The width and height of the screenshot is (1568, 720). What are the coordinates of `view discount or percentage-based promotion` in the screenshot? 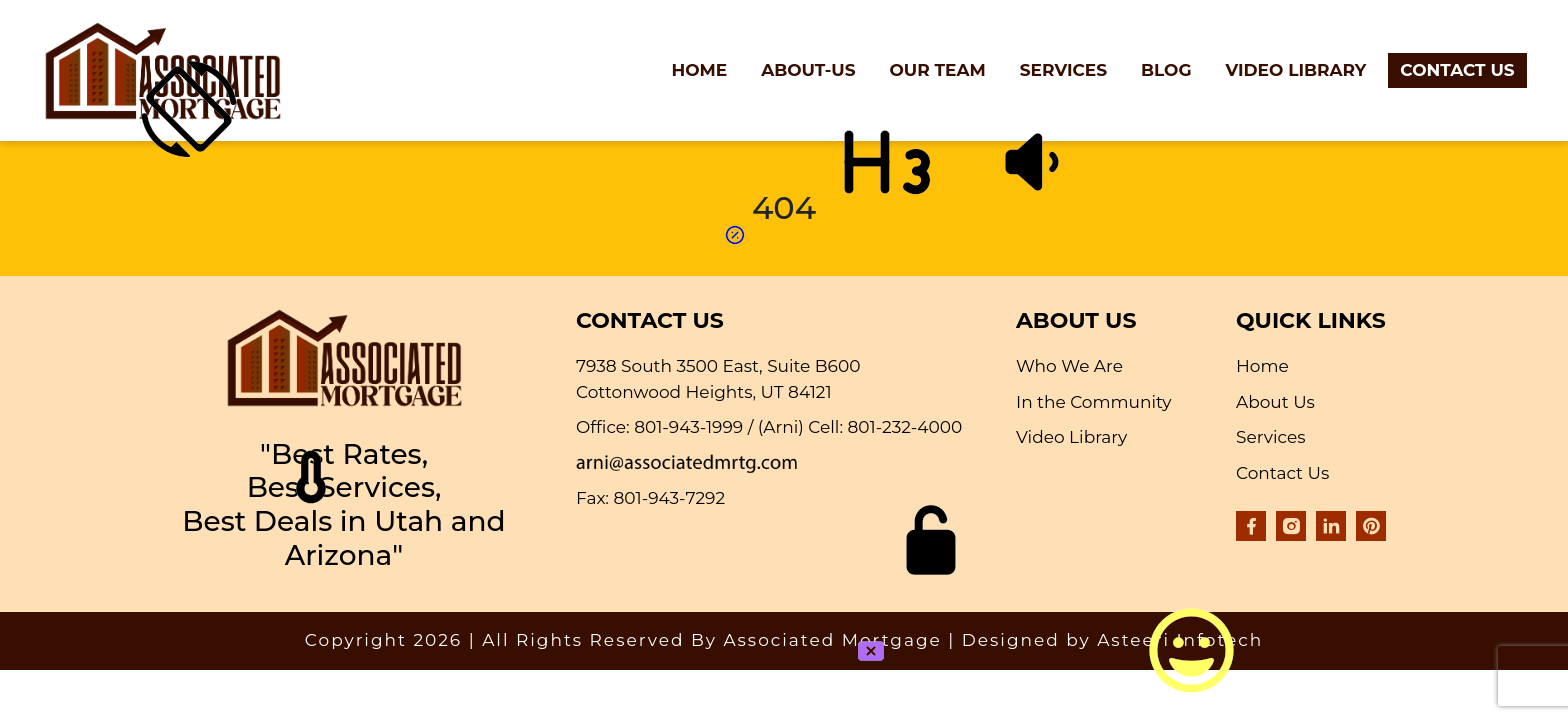 It's located at (735, 235).